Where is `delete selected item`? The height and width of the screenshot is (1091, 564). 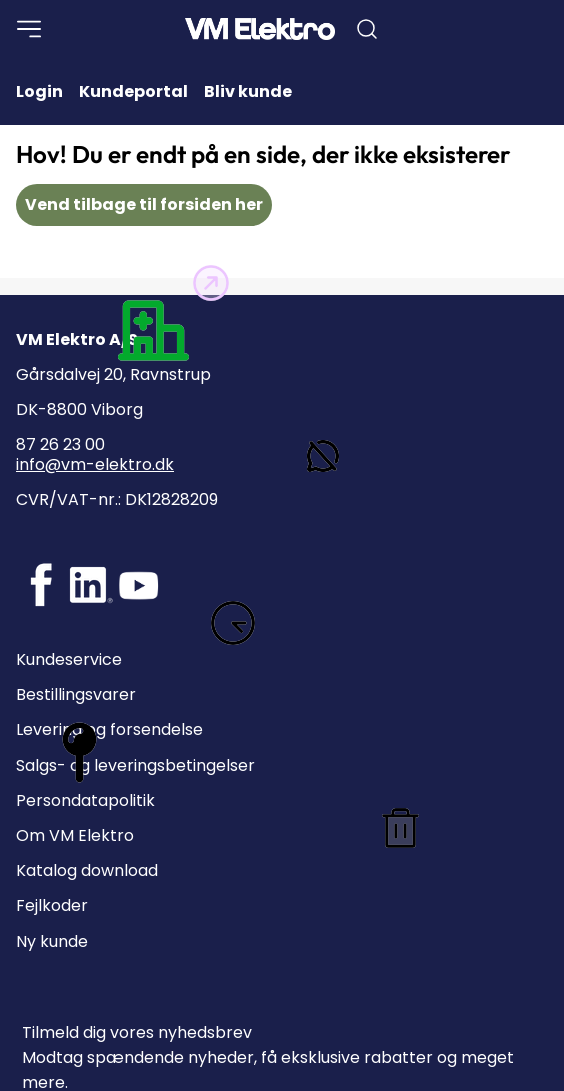 delete selected item is located at coordinates (400, 829).